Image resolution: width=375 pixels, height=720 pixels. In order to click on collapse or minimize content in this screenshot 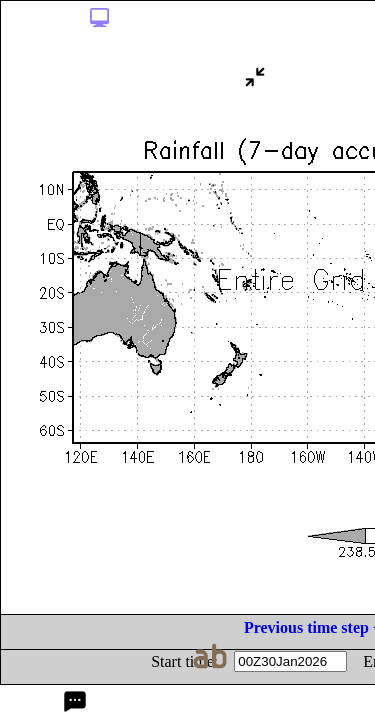, I will do `click(255, 77)`.